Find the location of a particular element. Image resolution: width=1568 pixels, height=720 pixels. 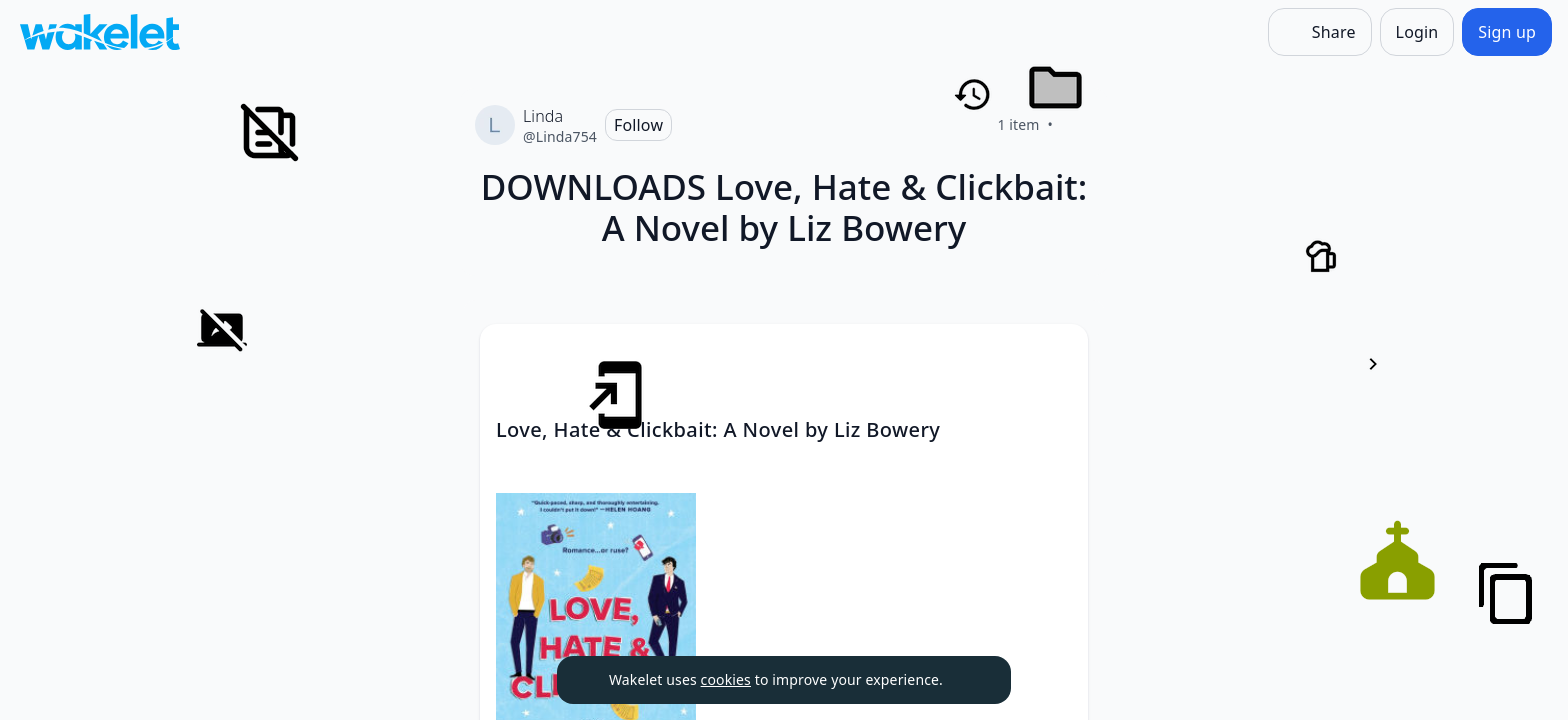

disable news feed notifications is located at coordinates (269, 132).